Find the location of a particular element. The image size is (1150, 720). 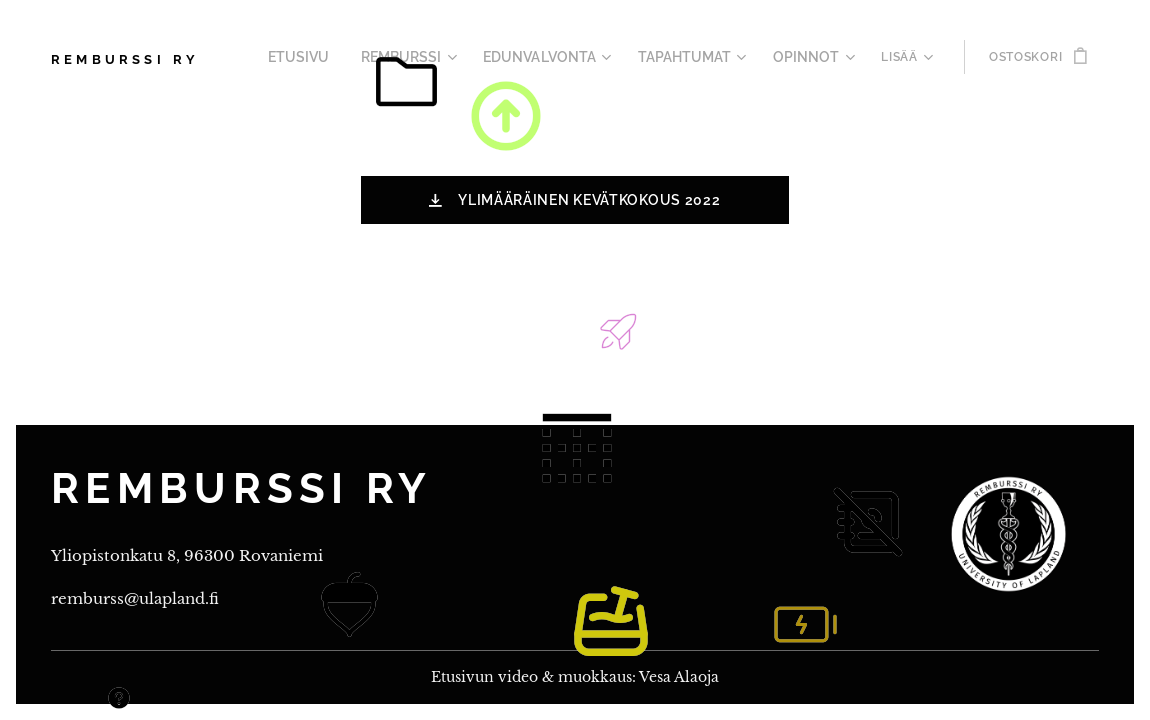

access help or support is located at coordinates (119, 698).